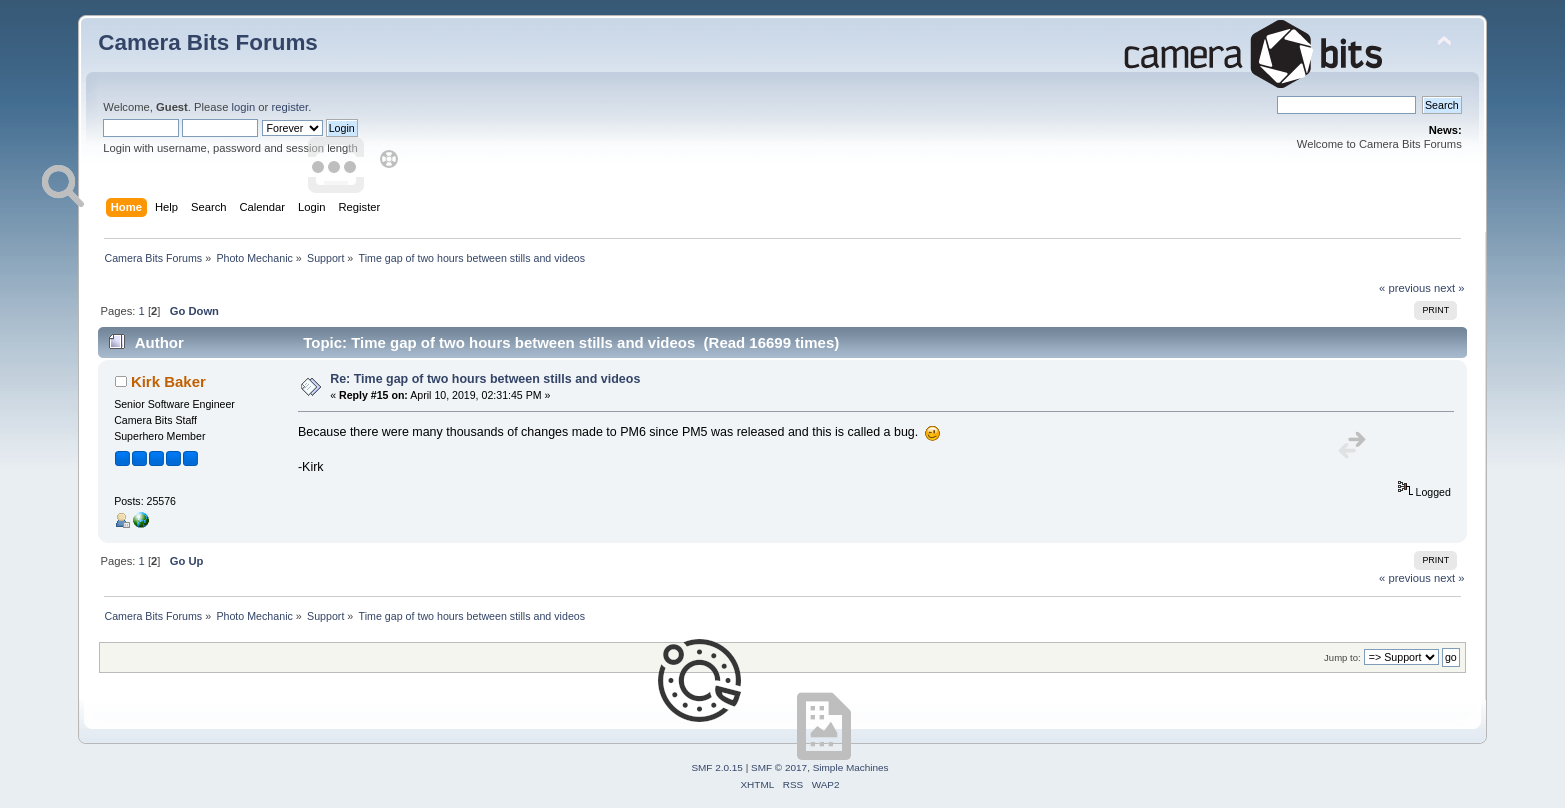 The image size is (1565, 808). I want to click on indicates active data transmission on the network, so click(1352, 445).